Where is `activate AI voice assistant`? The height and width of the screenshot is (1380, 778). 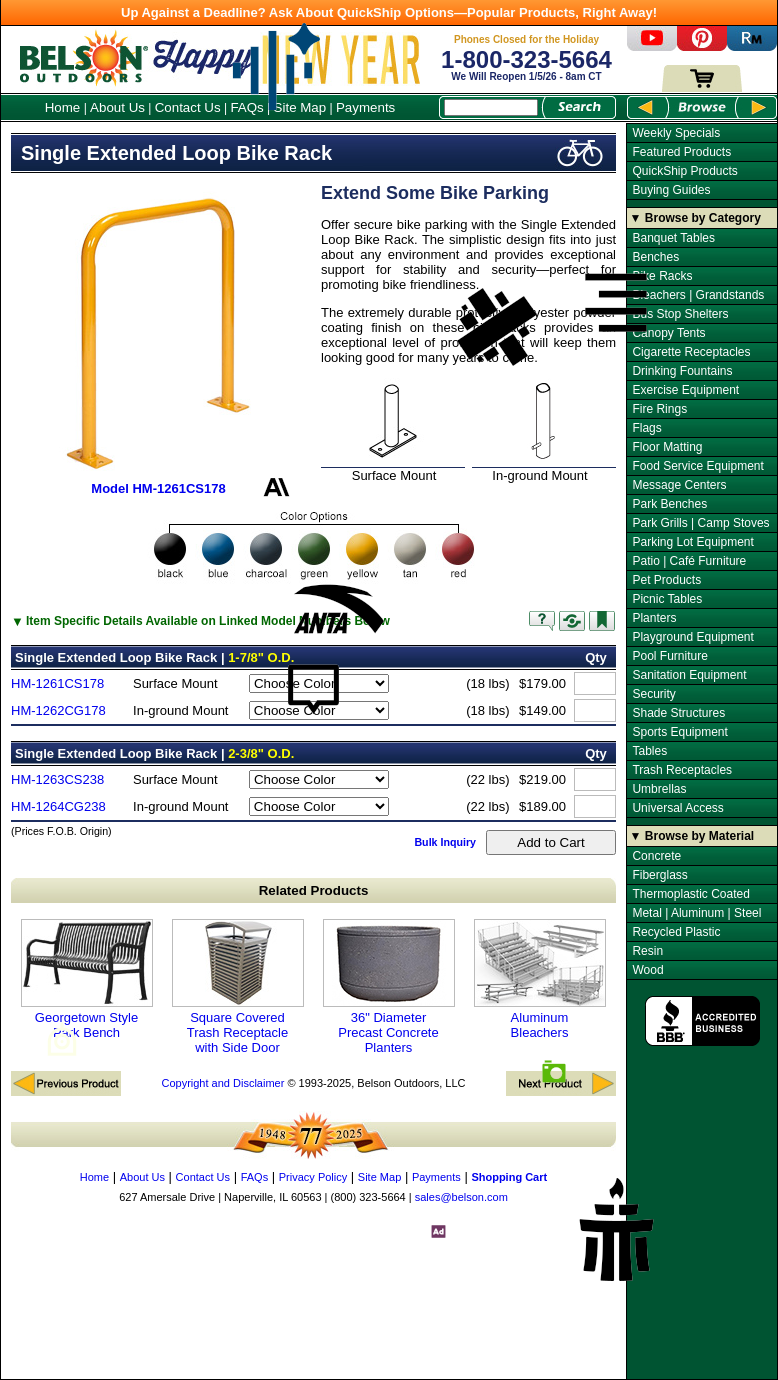
activate AI voice assistant is located at coordinates (272, 70).